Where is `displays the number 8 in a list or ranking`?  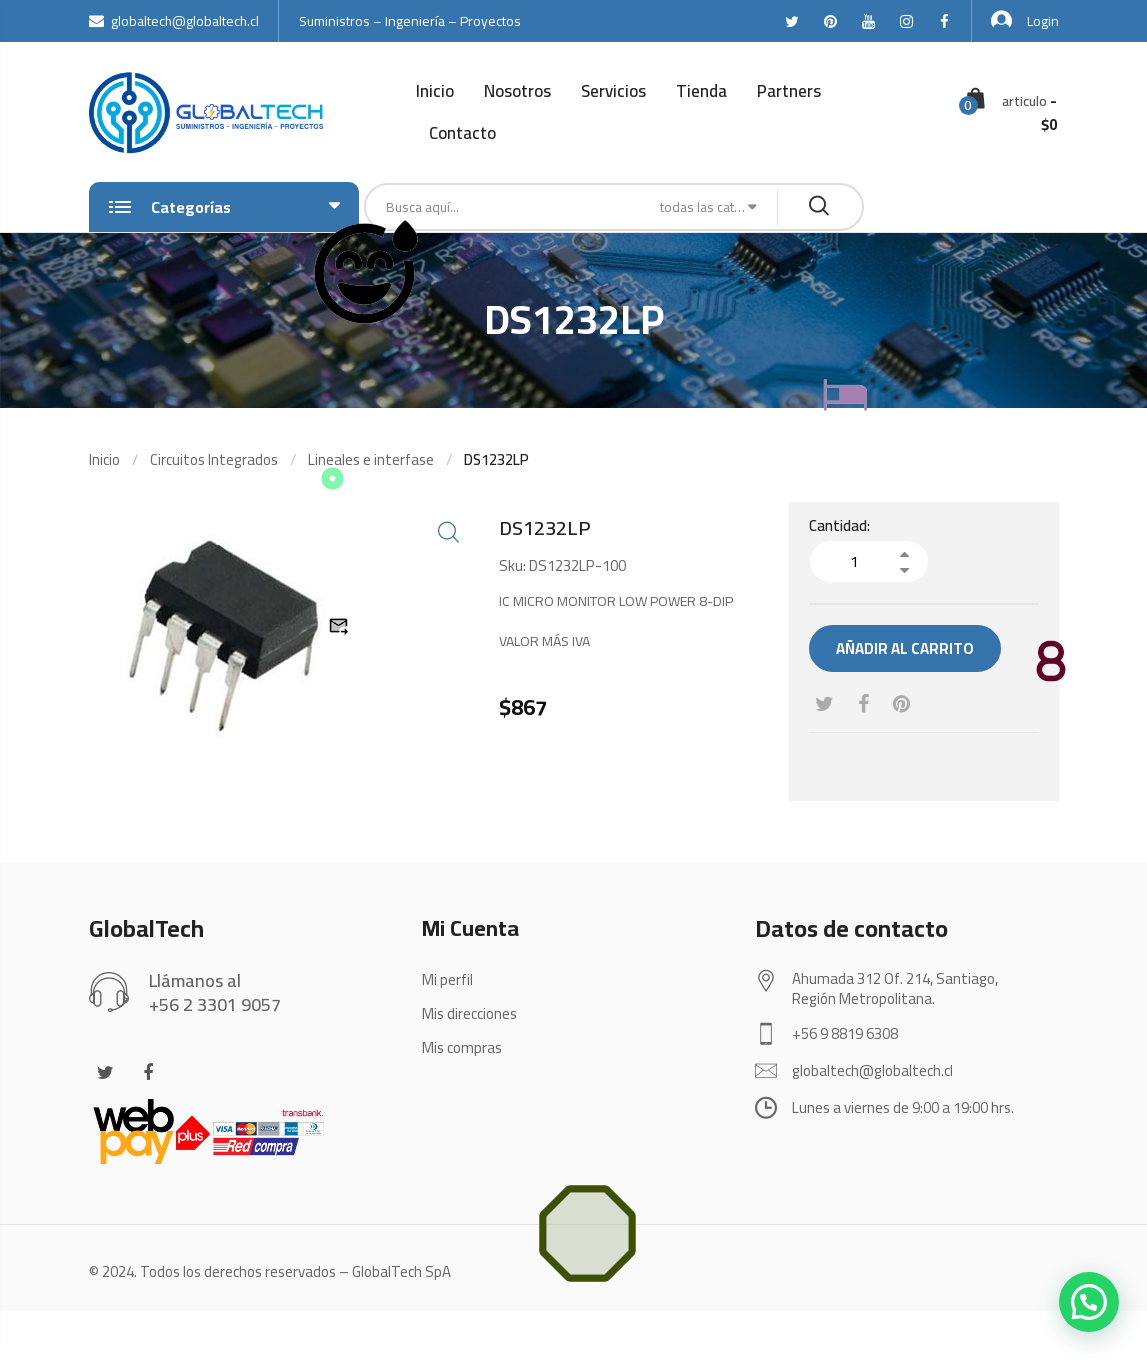
displays the number 8 in a list or ranking is located at coordinates (1051, 661).